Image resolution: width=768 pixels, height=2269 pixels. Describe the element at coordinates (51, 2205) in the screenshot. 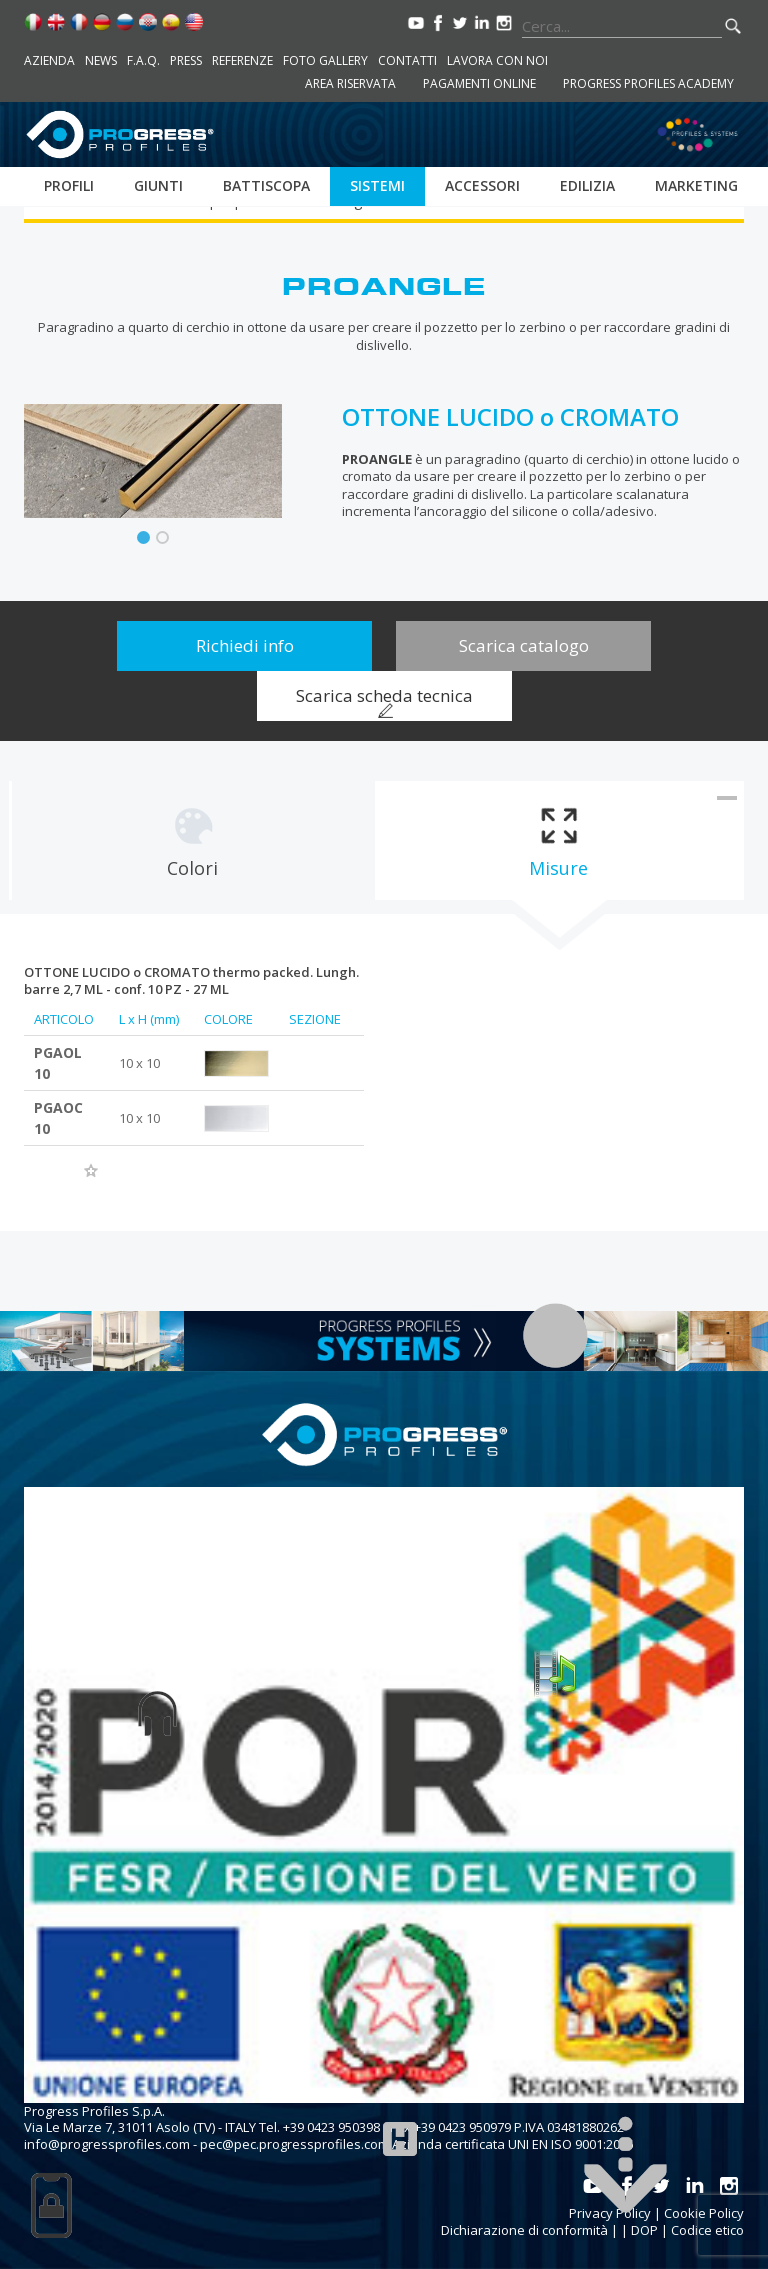

I see `device is locked or secured` at that location.